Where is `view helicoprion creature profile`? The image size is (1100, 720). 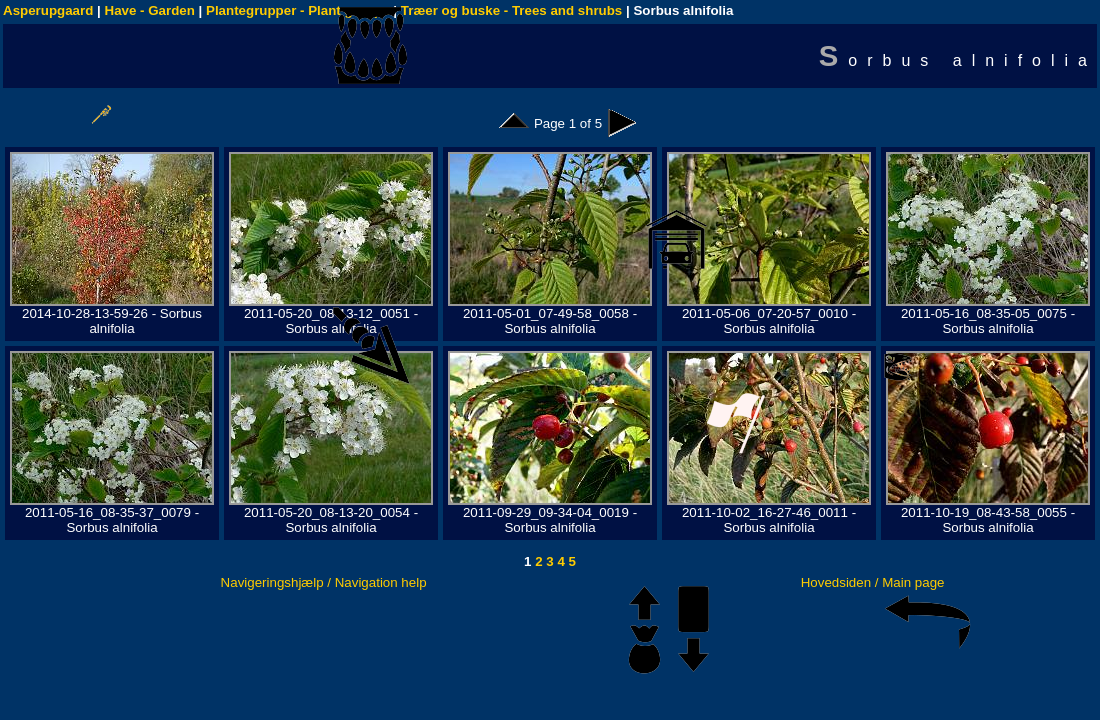 view helicoprion creature profile is located at coordinates (898, 367).